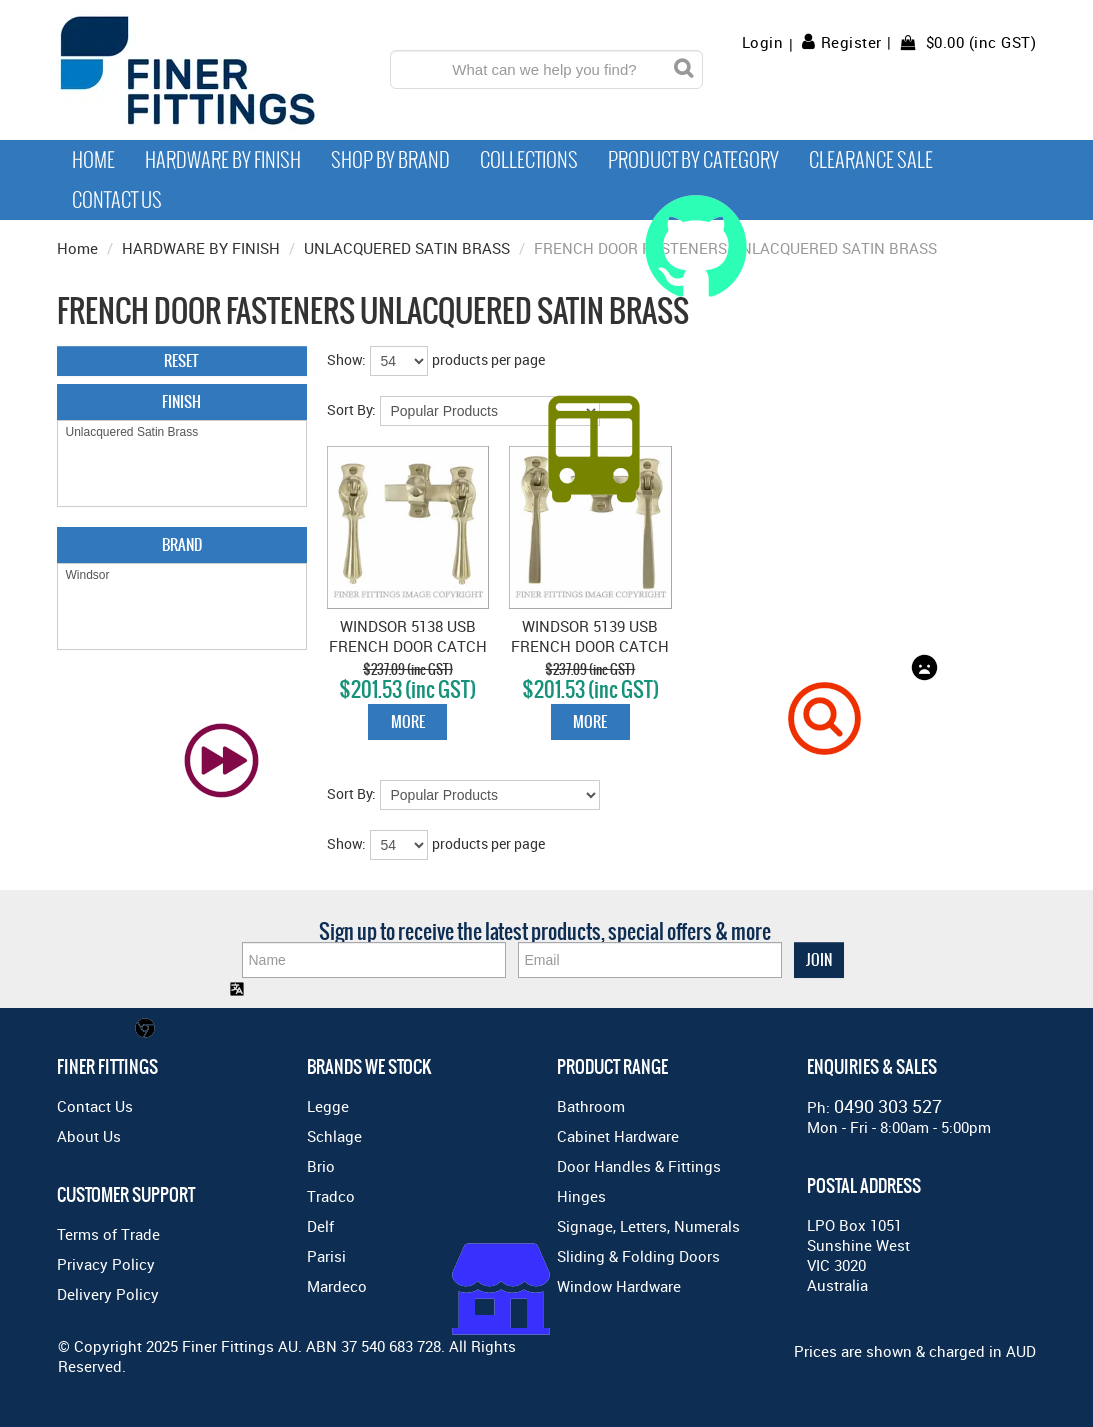  I want to click on view project on GitHub, so click(696, 246).